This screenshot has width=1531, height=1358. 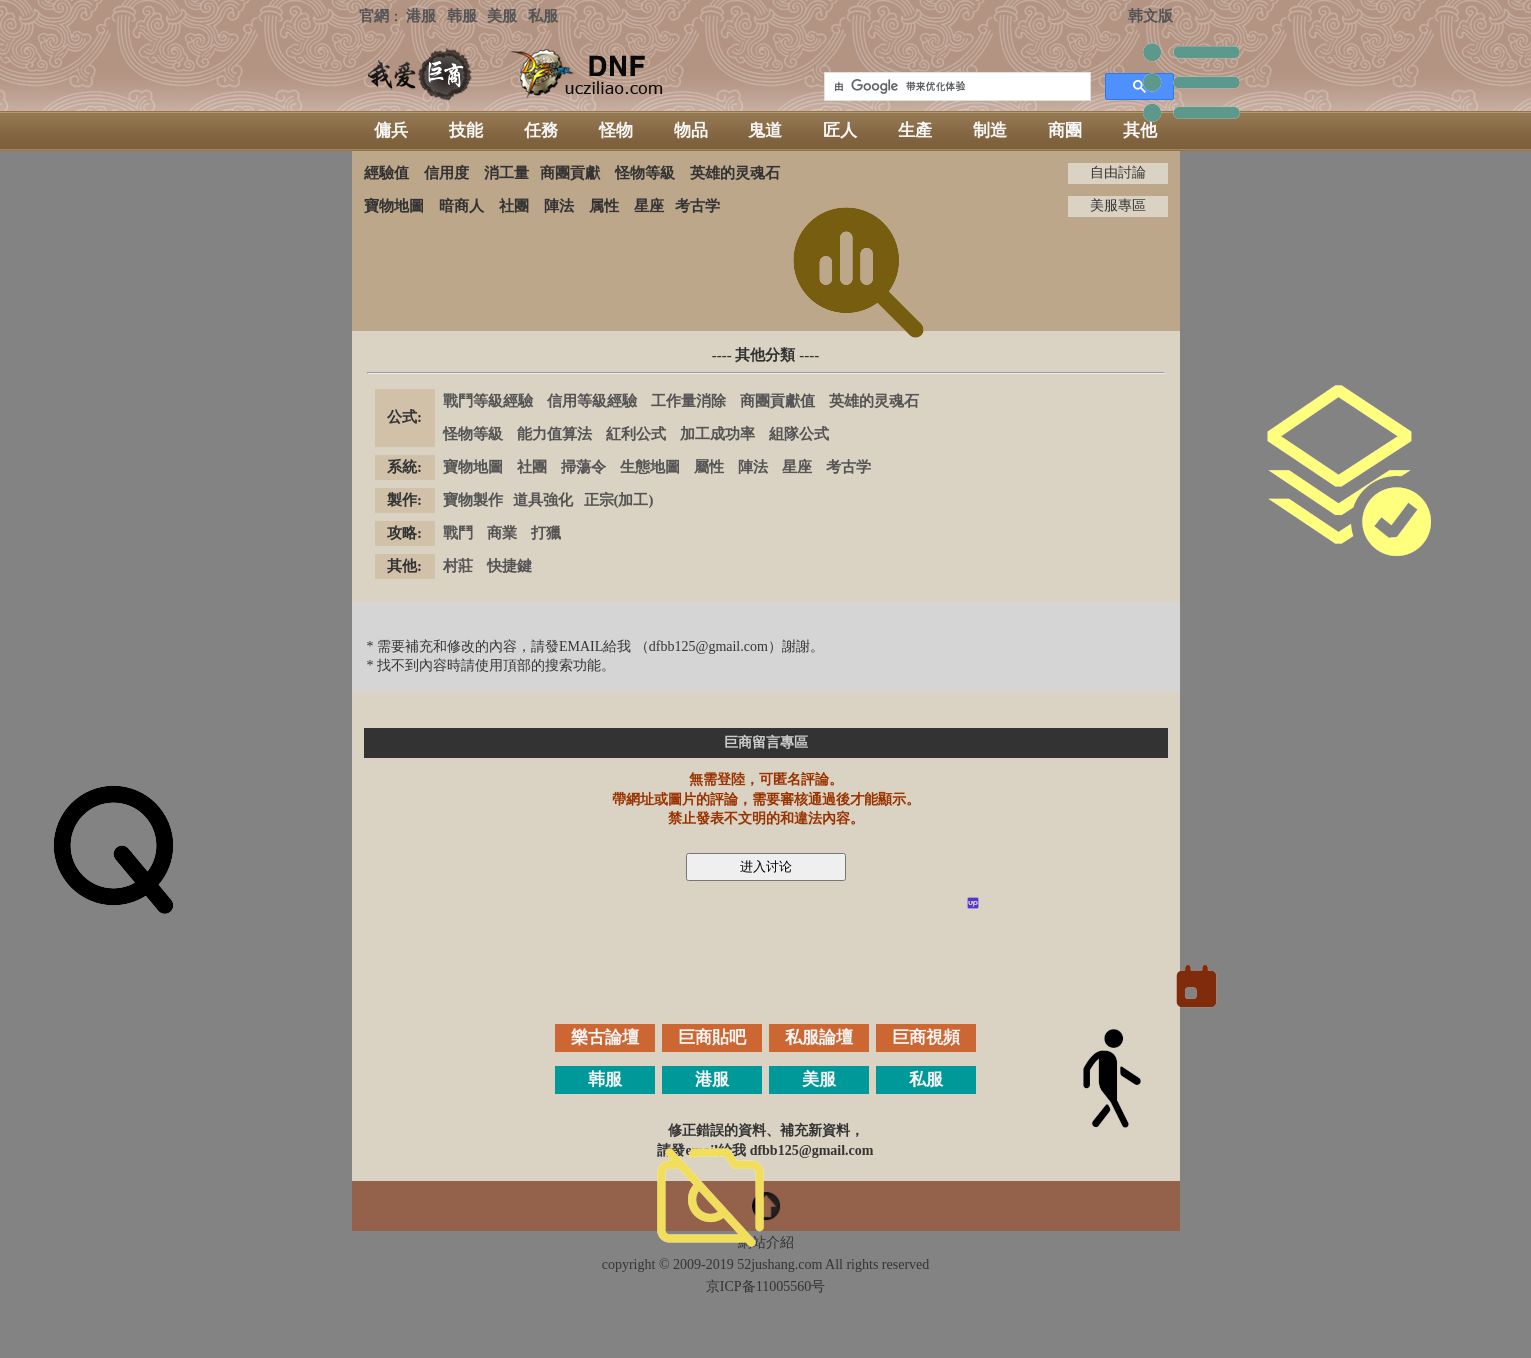 What do you see at coordinates (973, 903) in the screenshot?
I see `link to upwork freelancer profile` at bounding box center [973, 903].